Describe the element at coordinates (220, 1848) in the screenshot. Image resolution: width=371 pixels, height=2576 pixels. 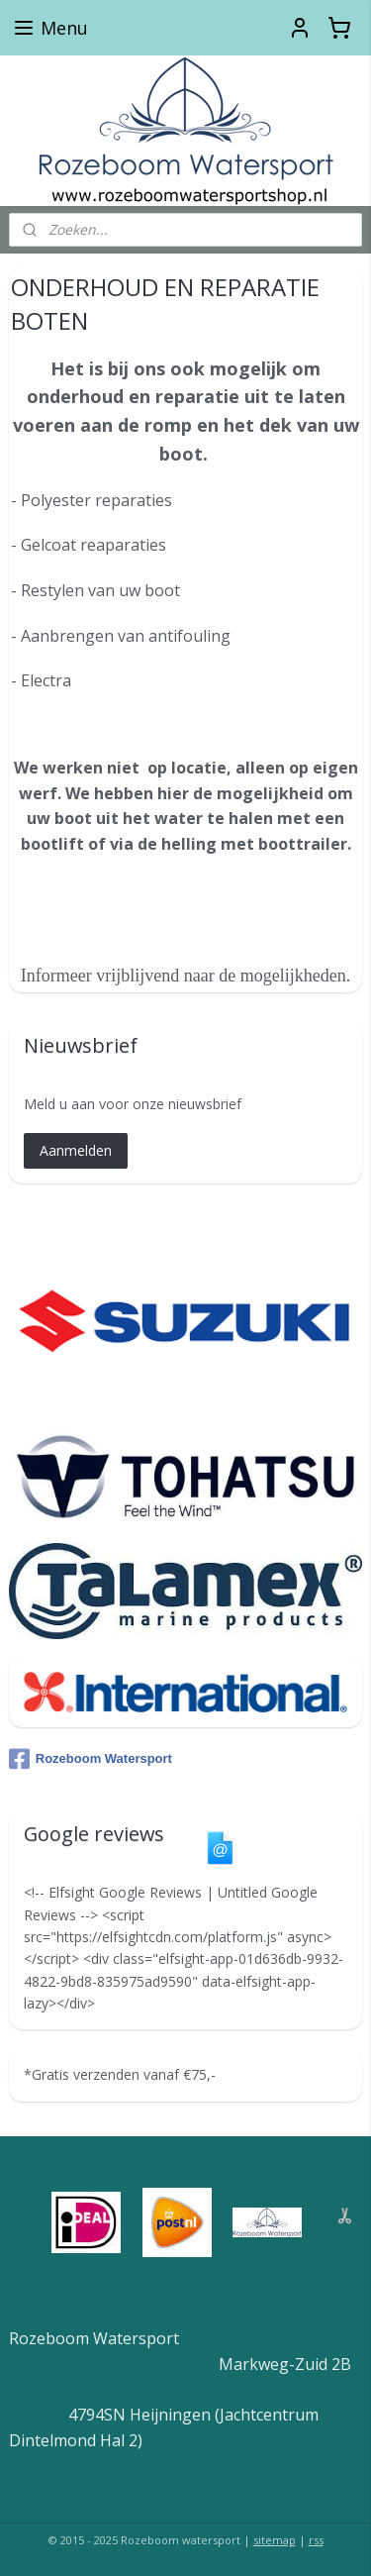
I see `address book or contacts file` at that location.